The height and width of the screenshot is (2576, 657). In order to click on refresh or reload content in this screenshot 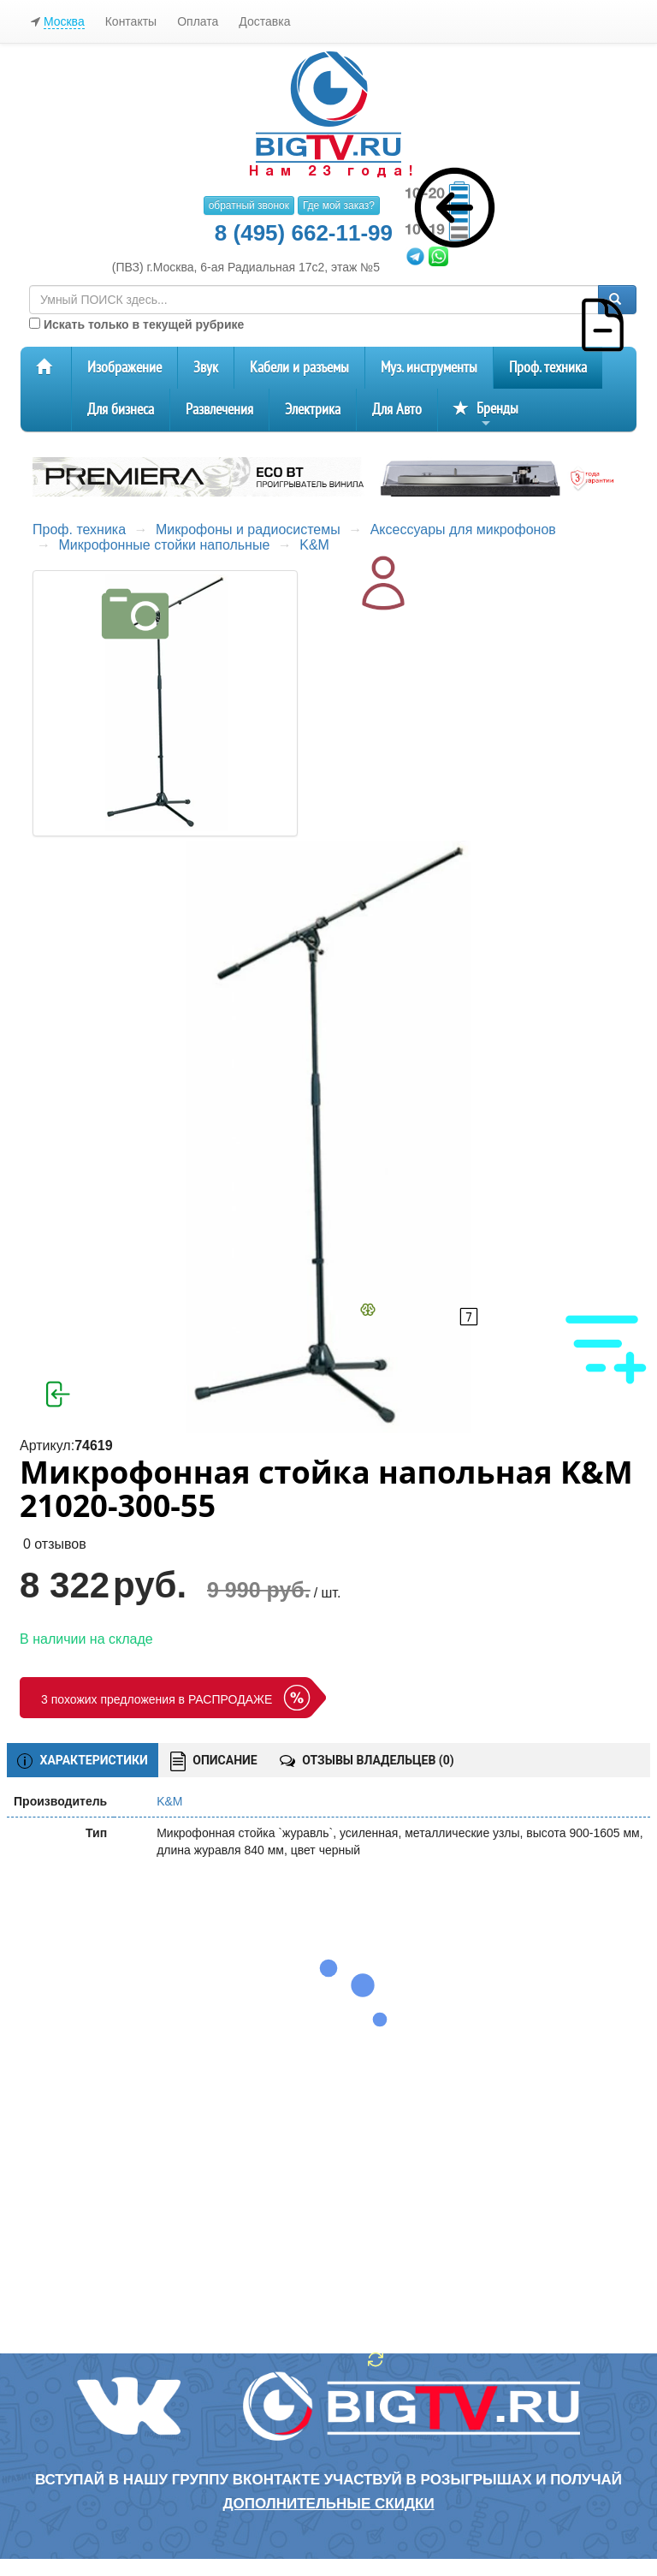, I will do `click(376, 2359)`.